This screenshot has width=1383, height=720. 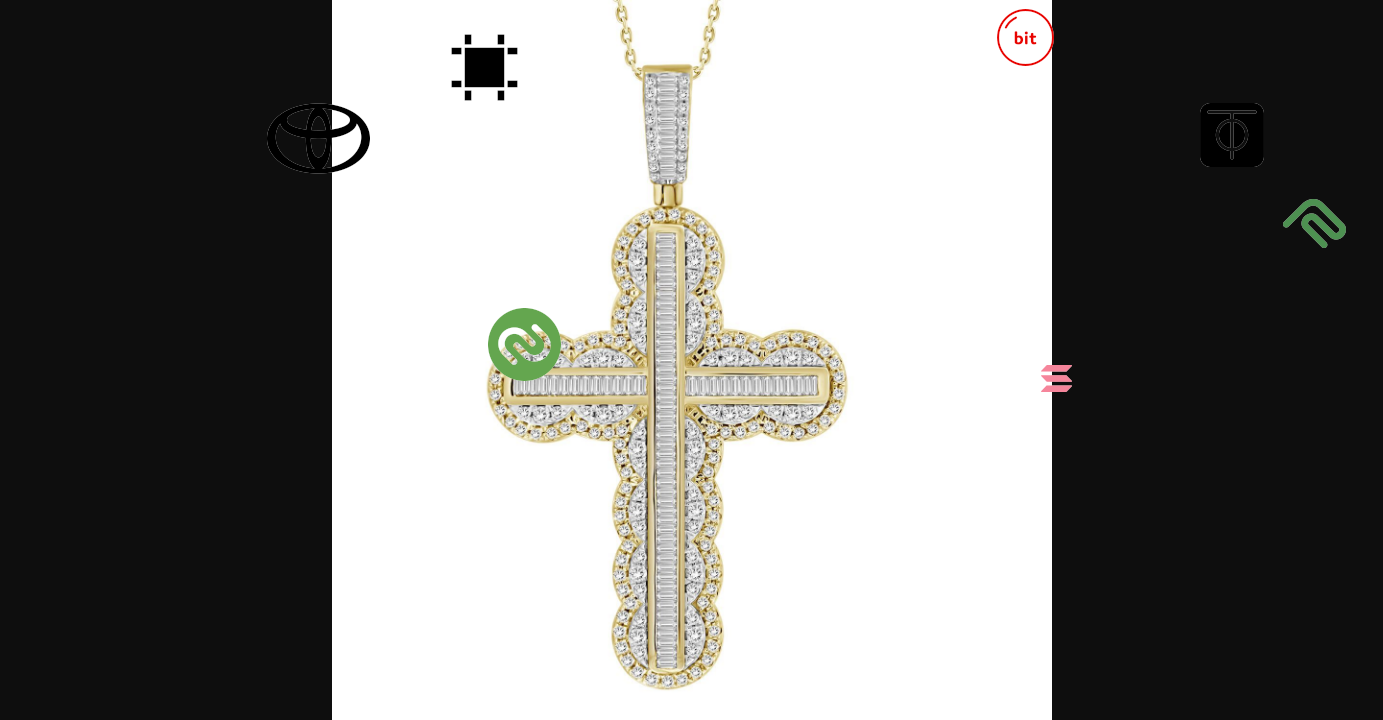 What do you see at coordinates (1232, 135) in the screenshot?
I see `open zerotier network settings` at bounding box center [1232, 135].